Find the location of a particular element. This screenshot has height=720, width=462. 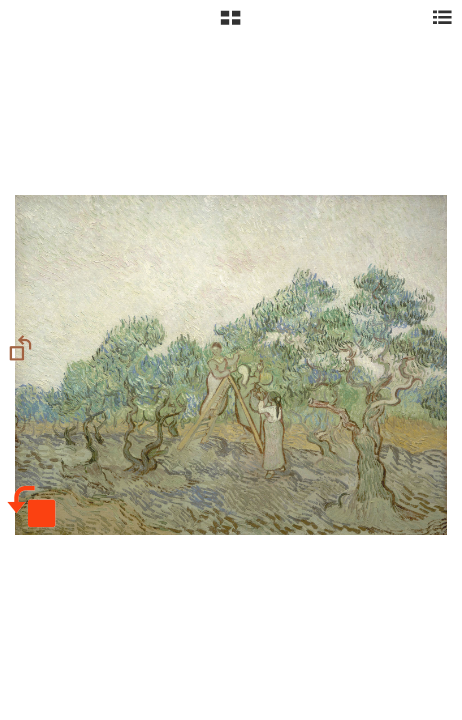

rotate object counterclockwise is located at coordinates (32, 506).